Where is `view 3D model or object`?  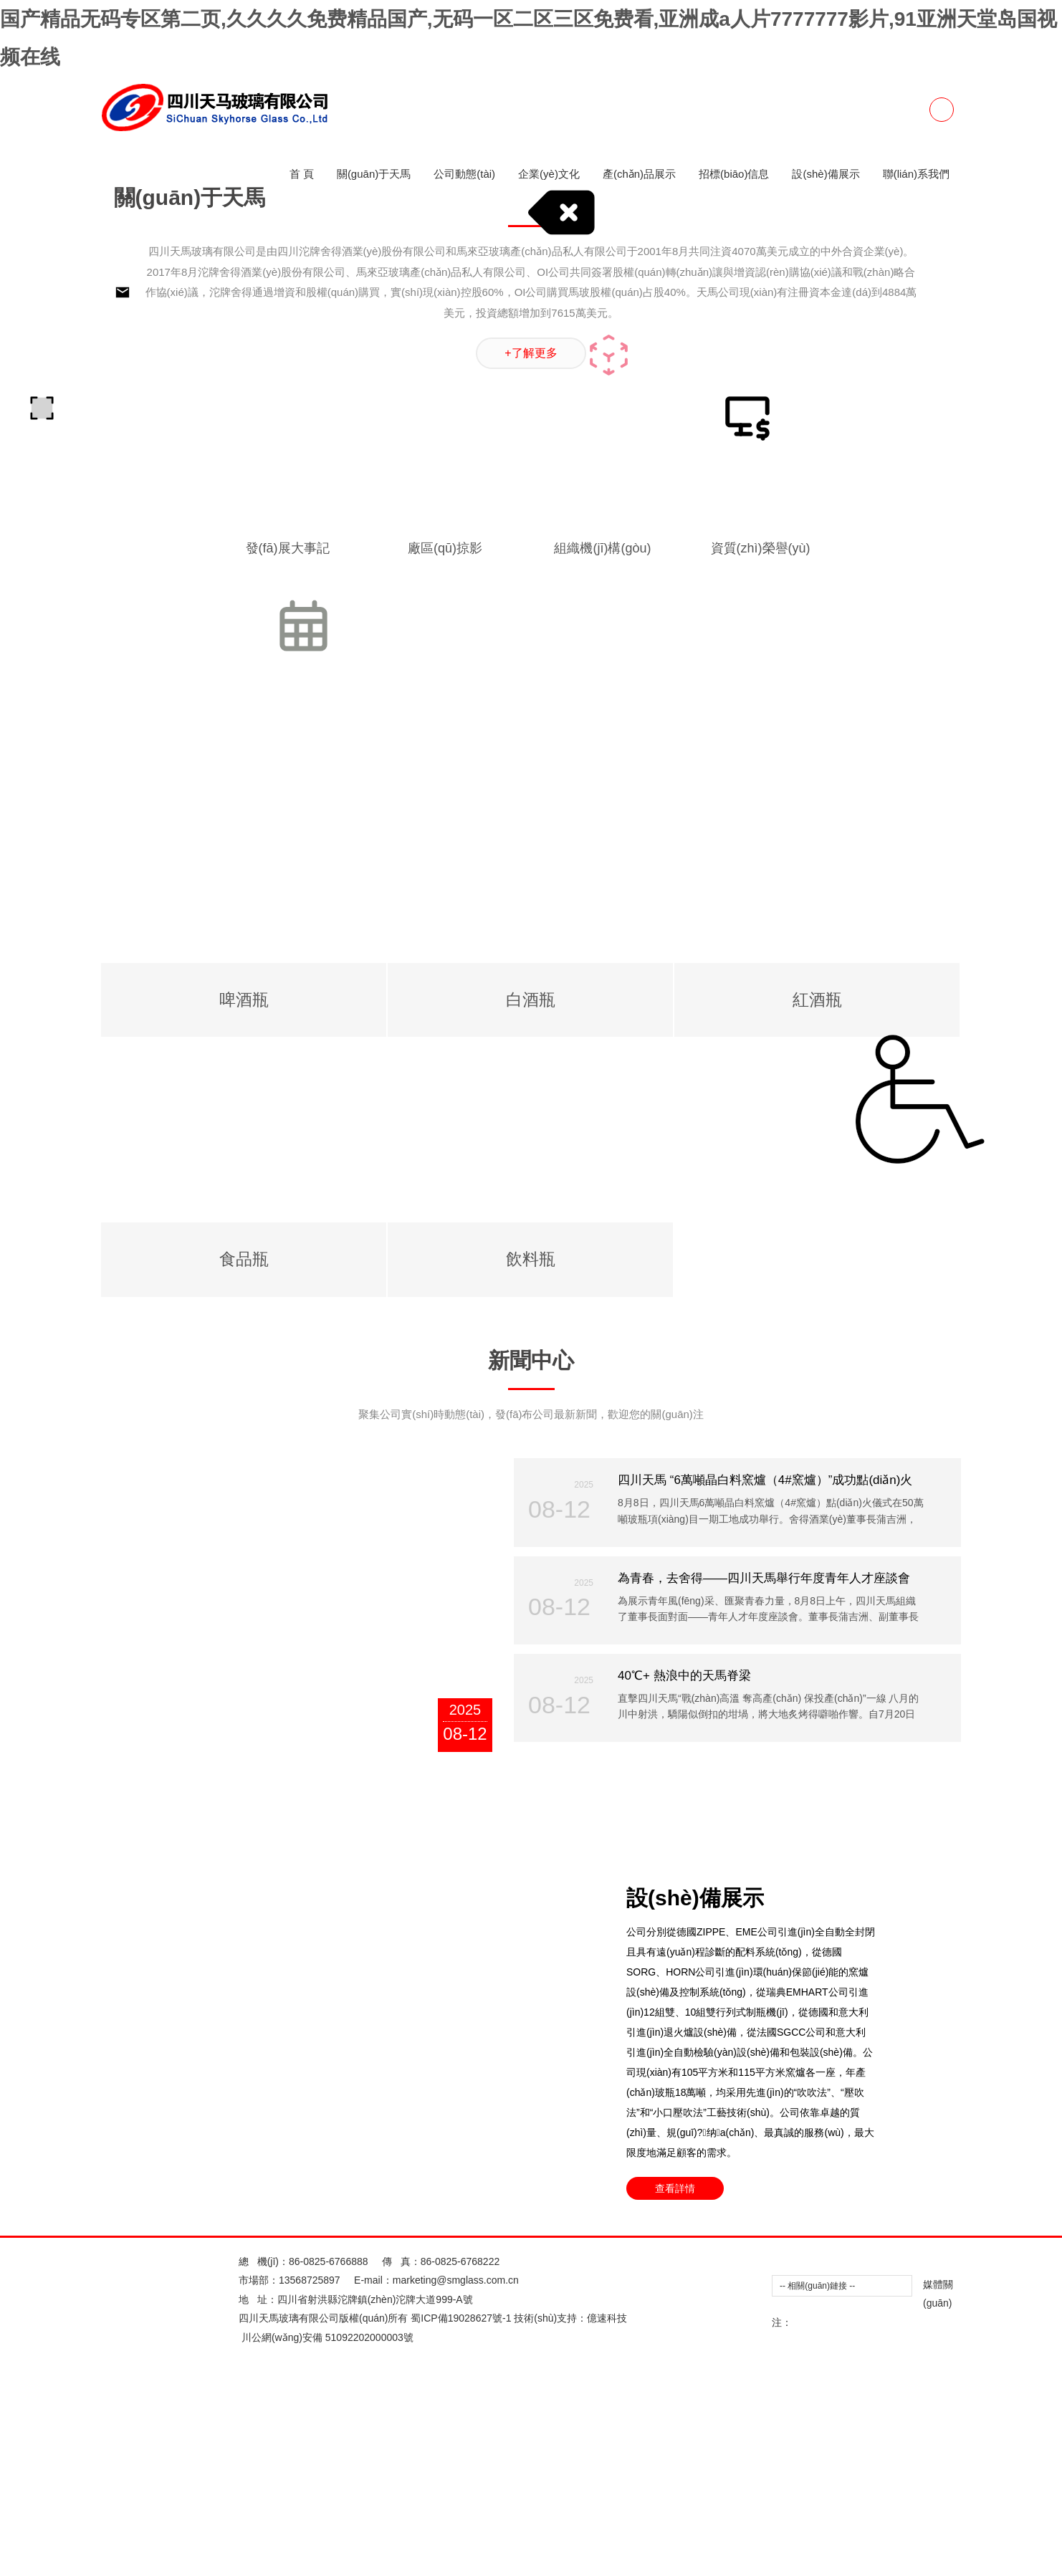
view 3D model or object is located at coordinates (608, 355).